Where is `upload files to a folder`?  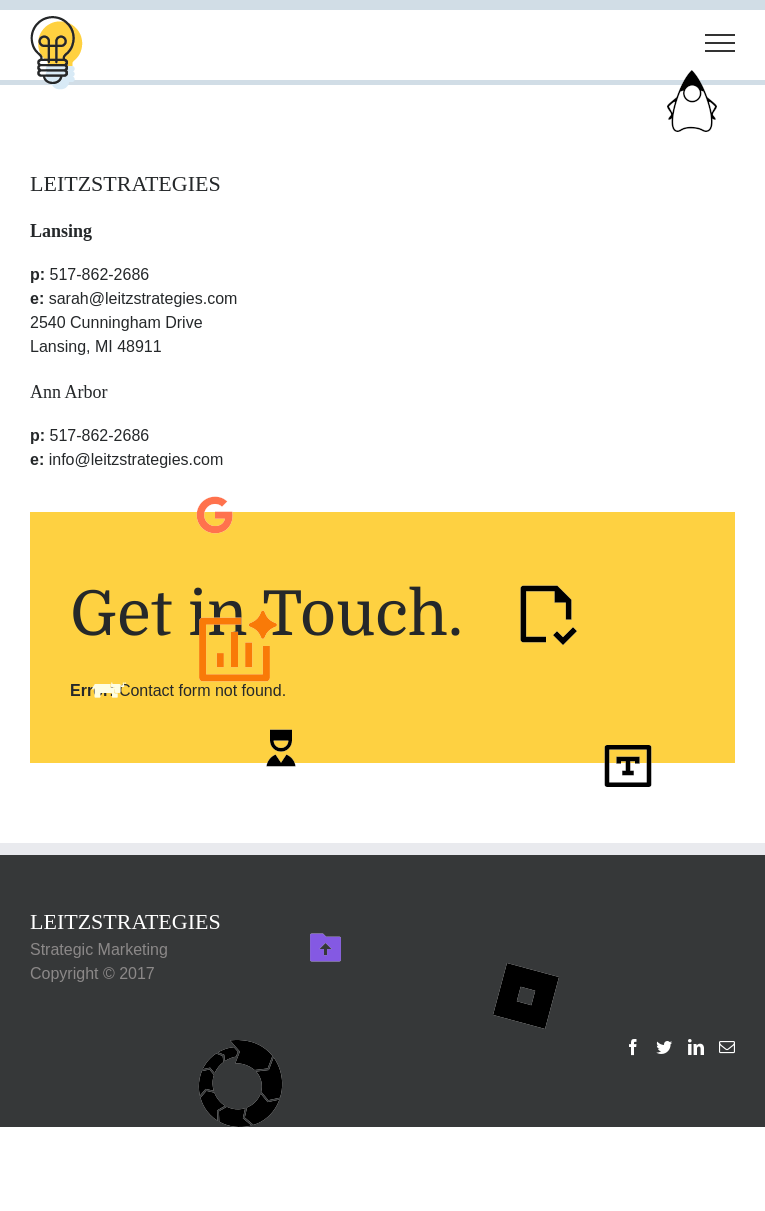
upload files to a folder is located at coordinates (325, 947).